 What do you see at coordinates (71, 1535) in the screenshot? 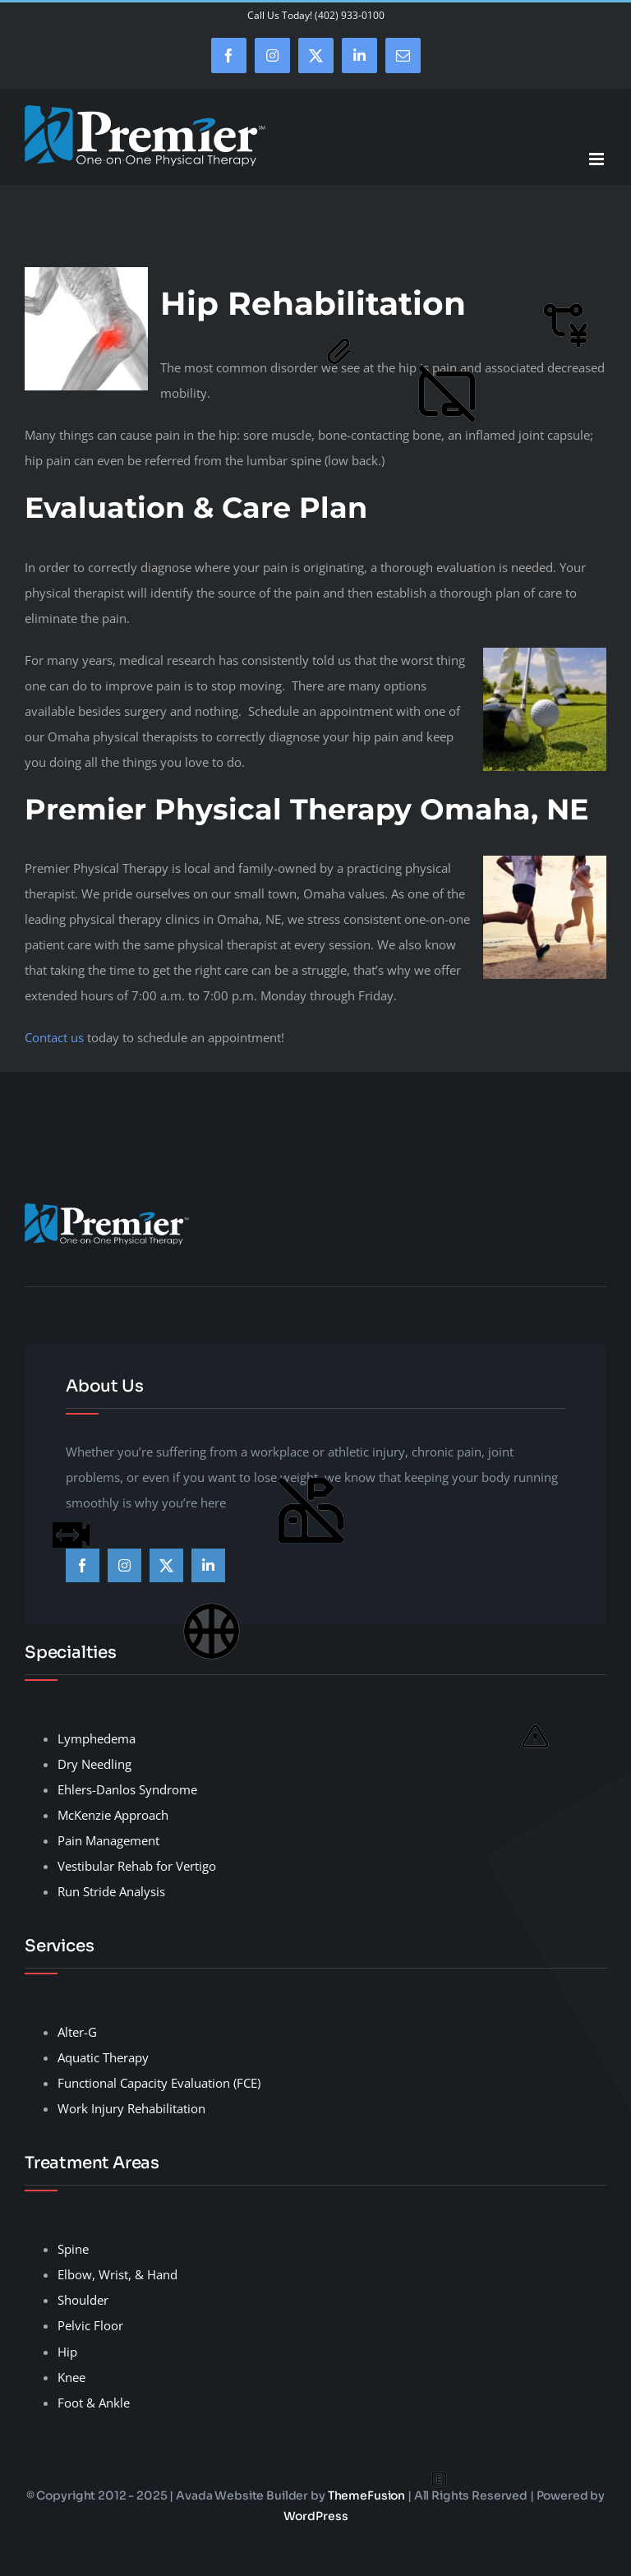
I see `switch between front and rear camera during video recording` at bounding box center [71, 1535].